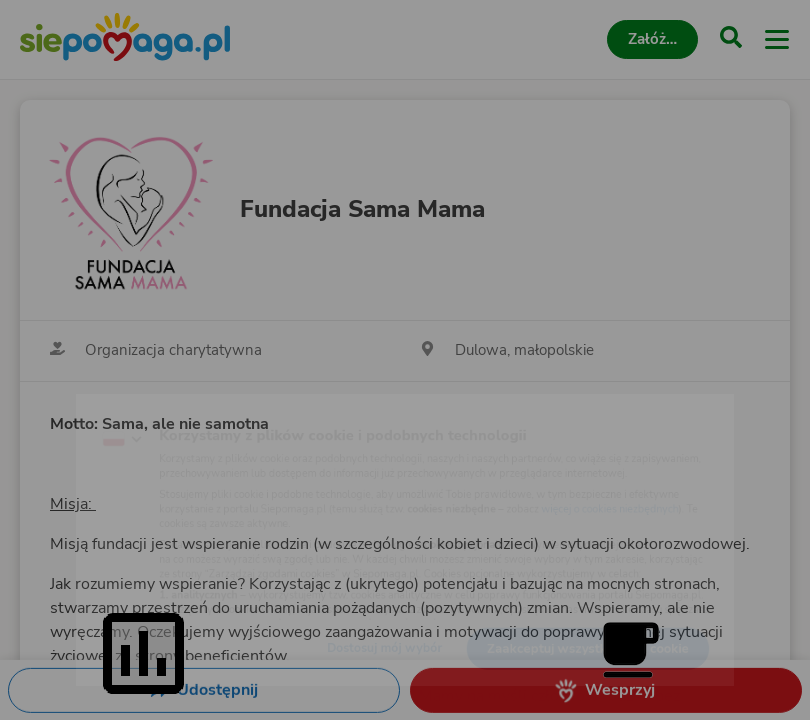 The height and width of the screenshot is (720, 810). What do you see at coordinates (628, 650) in the screenshot?
I see `access café or coffee shop locations` at bounding box center [628, 650].